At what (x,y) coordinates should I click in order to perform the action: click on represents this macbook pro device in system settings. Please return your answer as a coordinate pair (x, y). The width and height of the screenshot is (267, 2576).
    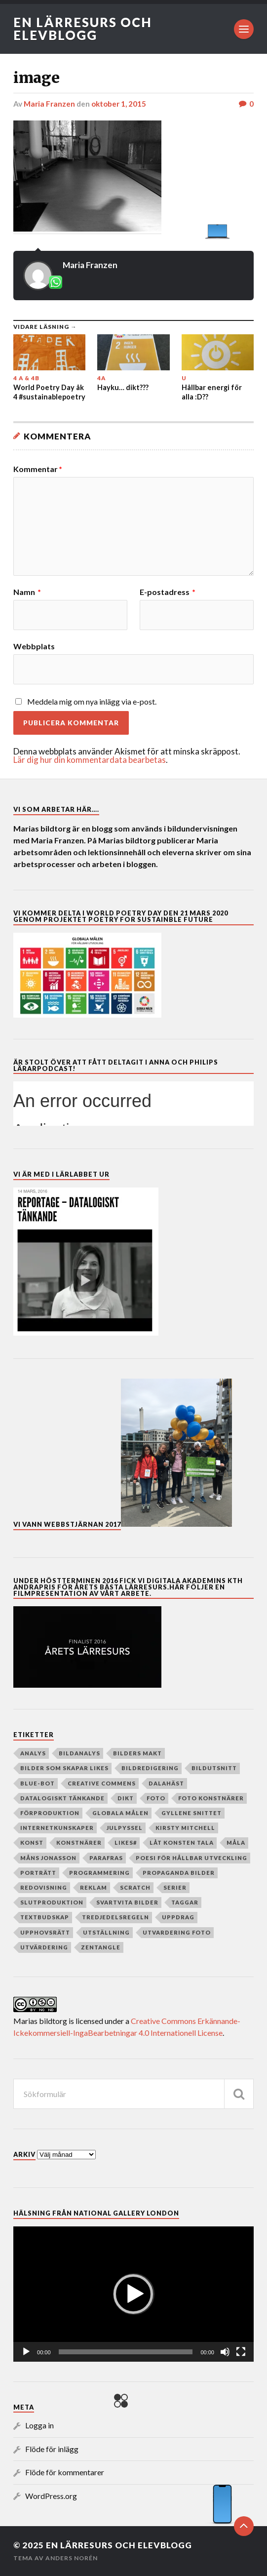
    Looking at the image, I should click on (217, 231).